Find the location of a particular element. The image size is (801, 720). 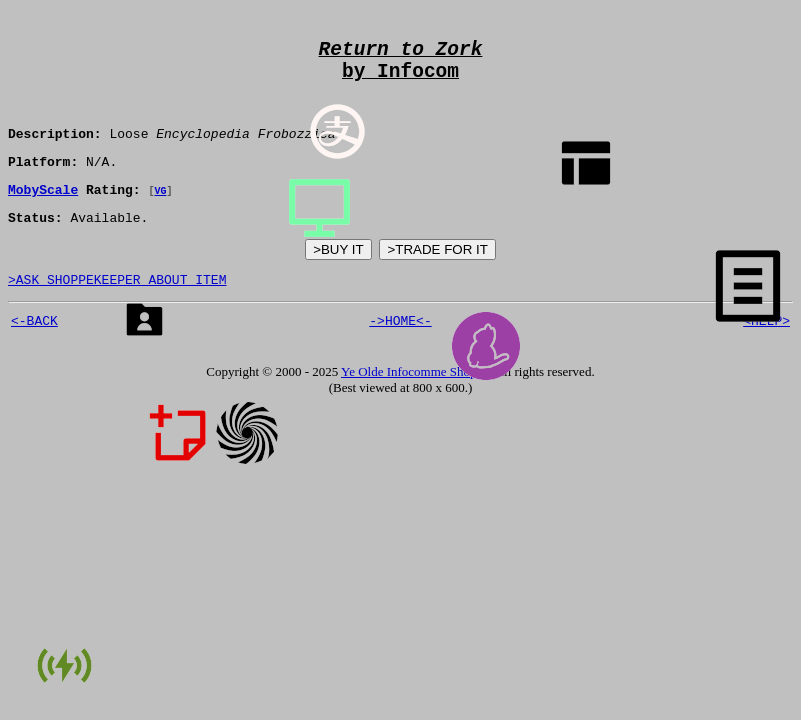

create a new sticky note is located at coordinates (180, 435).